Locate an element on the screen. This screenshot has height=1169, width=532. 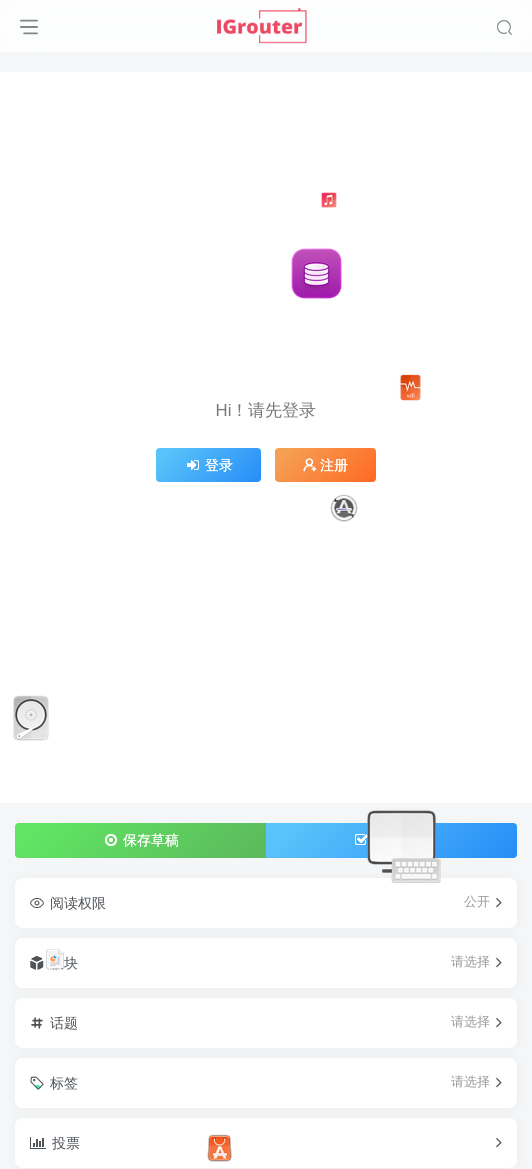
open LibreOffice Base database application is located at coordinates (316, 273).